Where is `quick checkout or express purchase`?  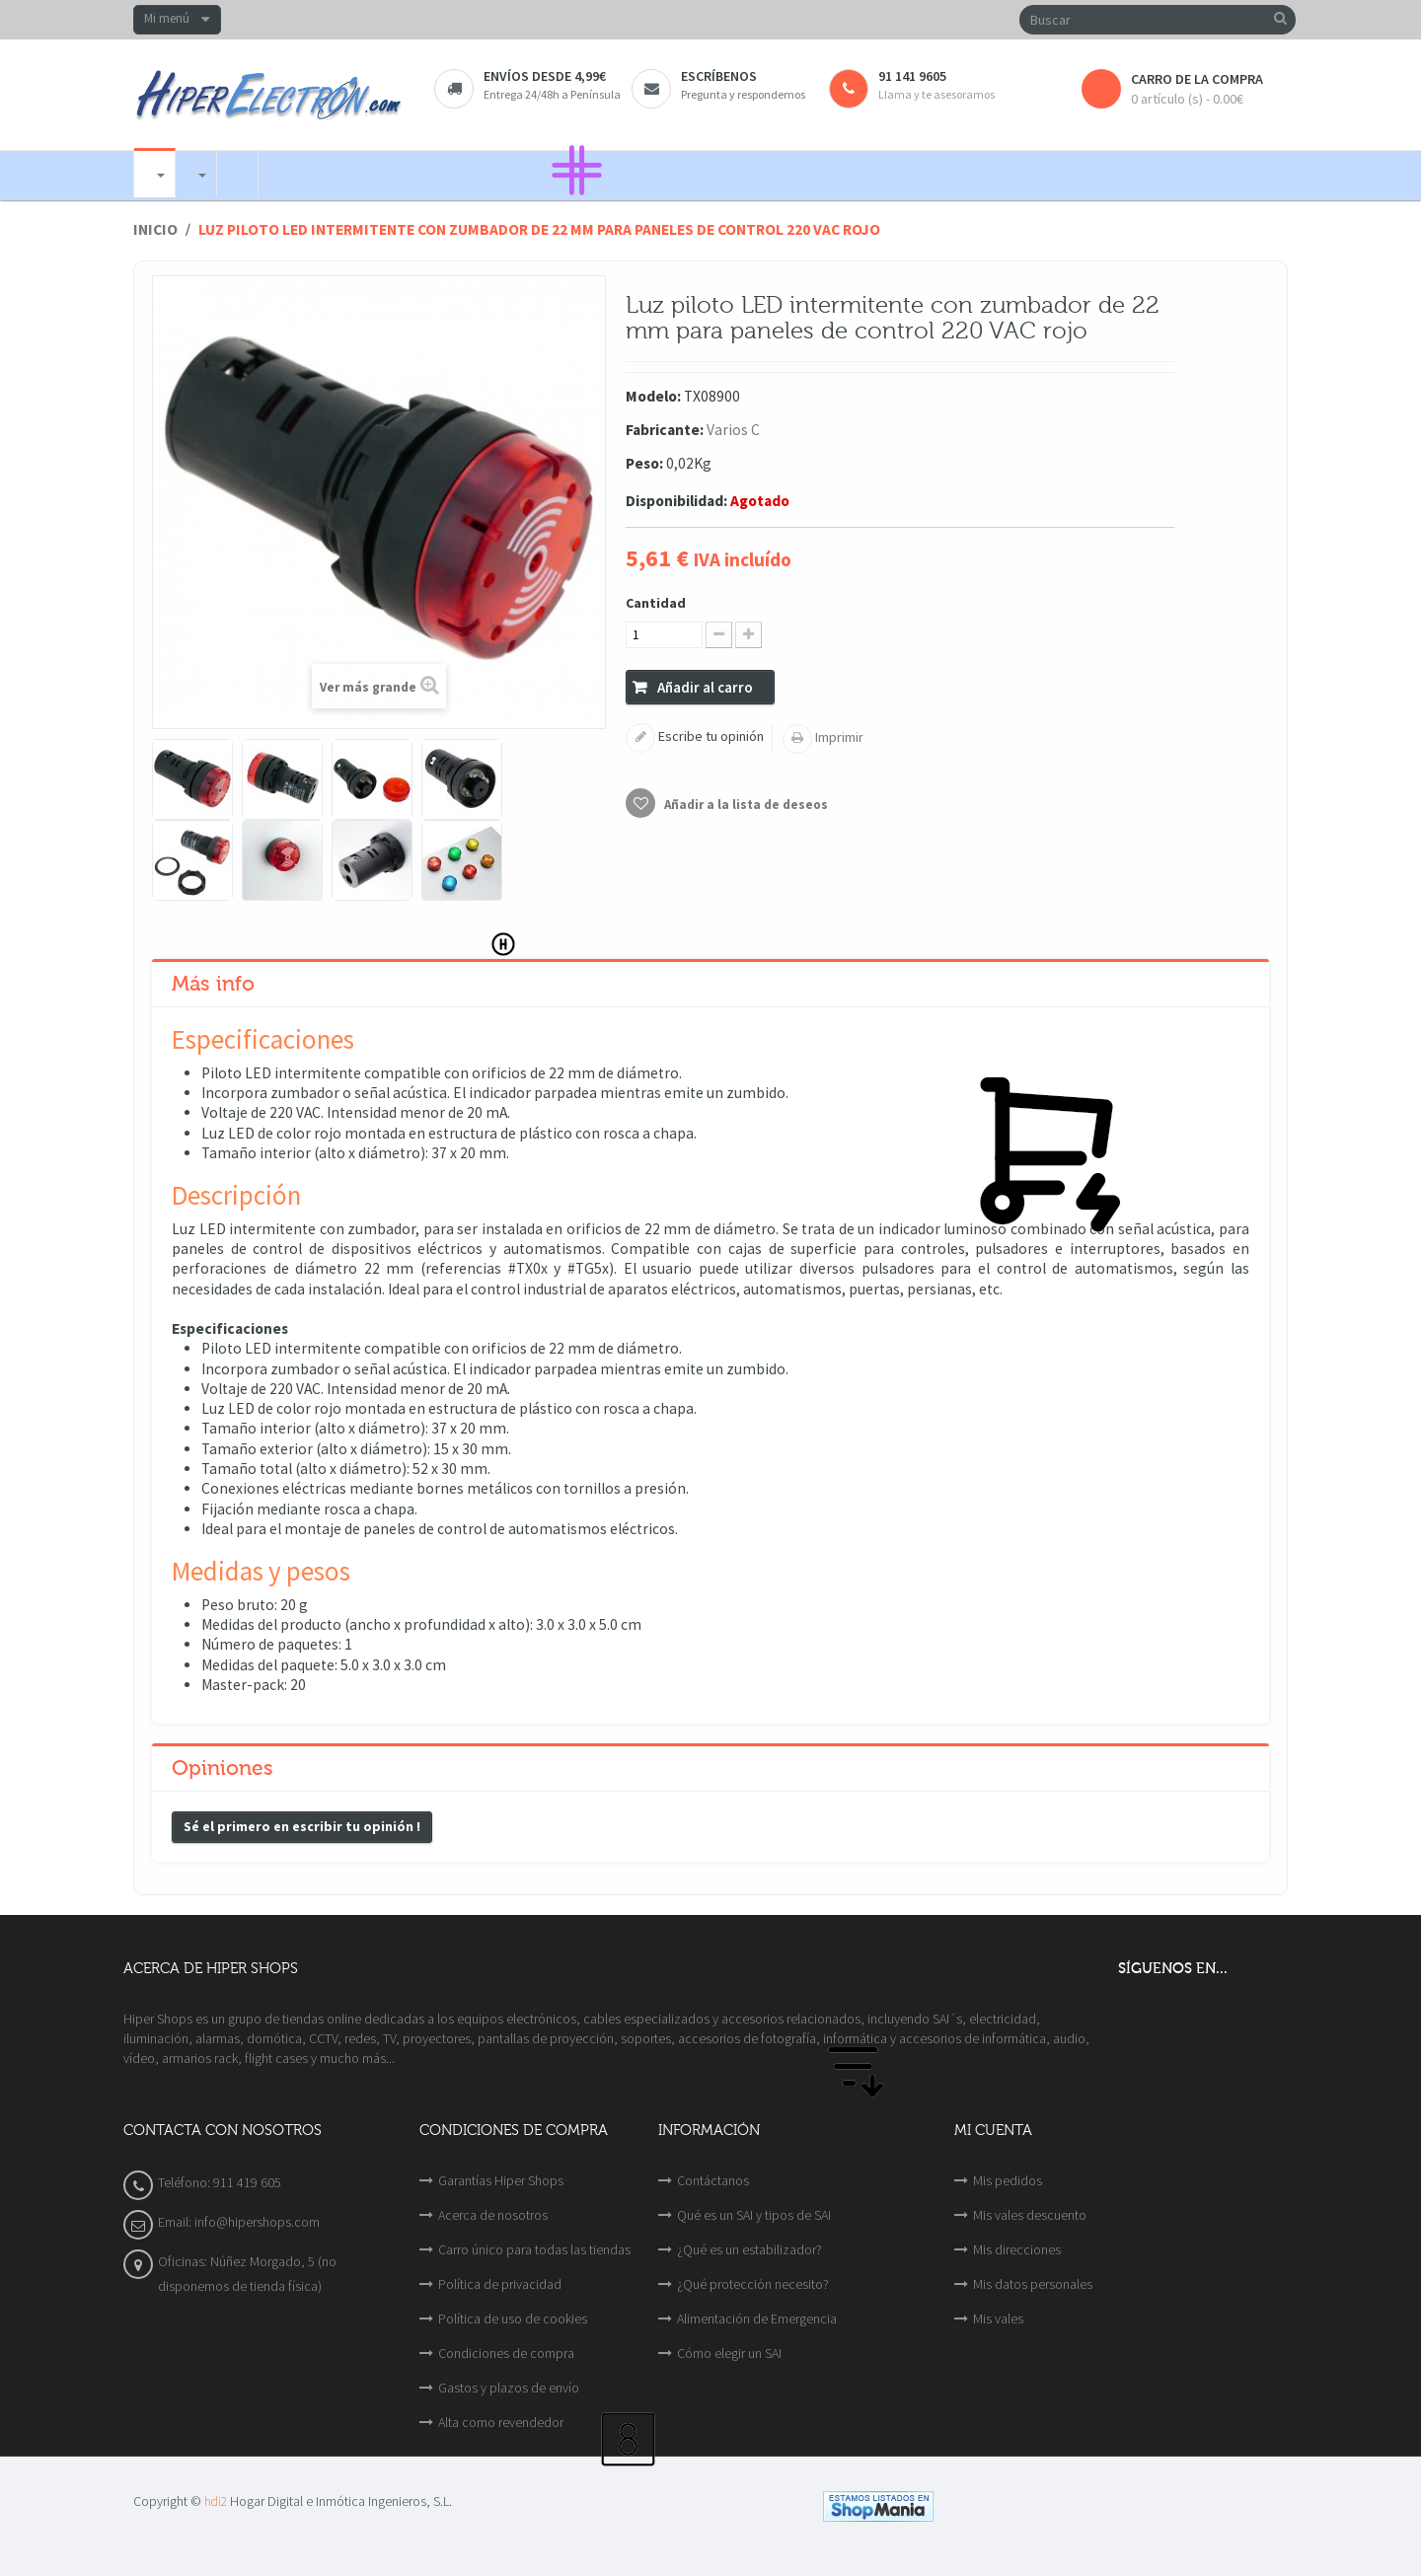 quick checkout or express purchase is located at coordinates (1046, 1150).